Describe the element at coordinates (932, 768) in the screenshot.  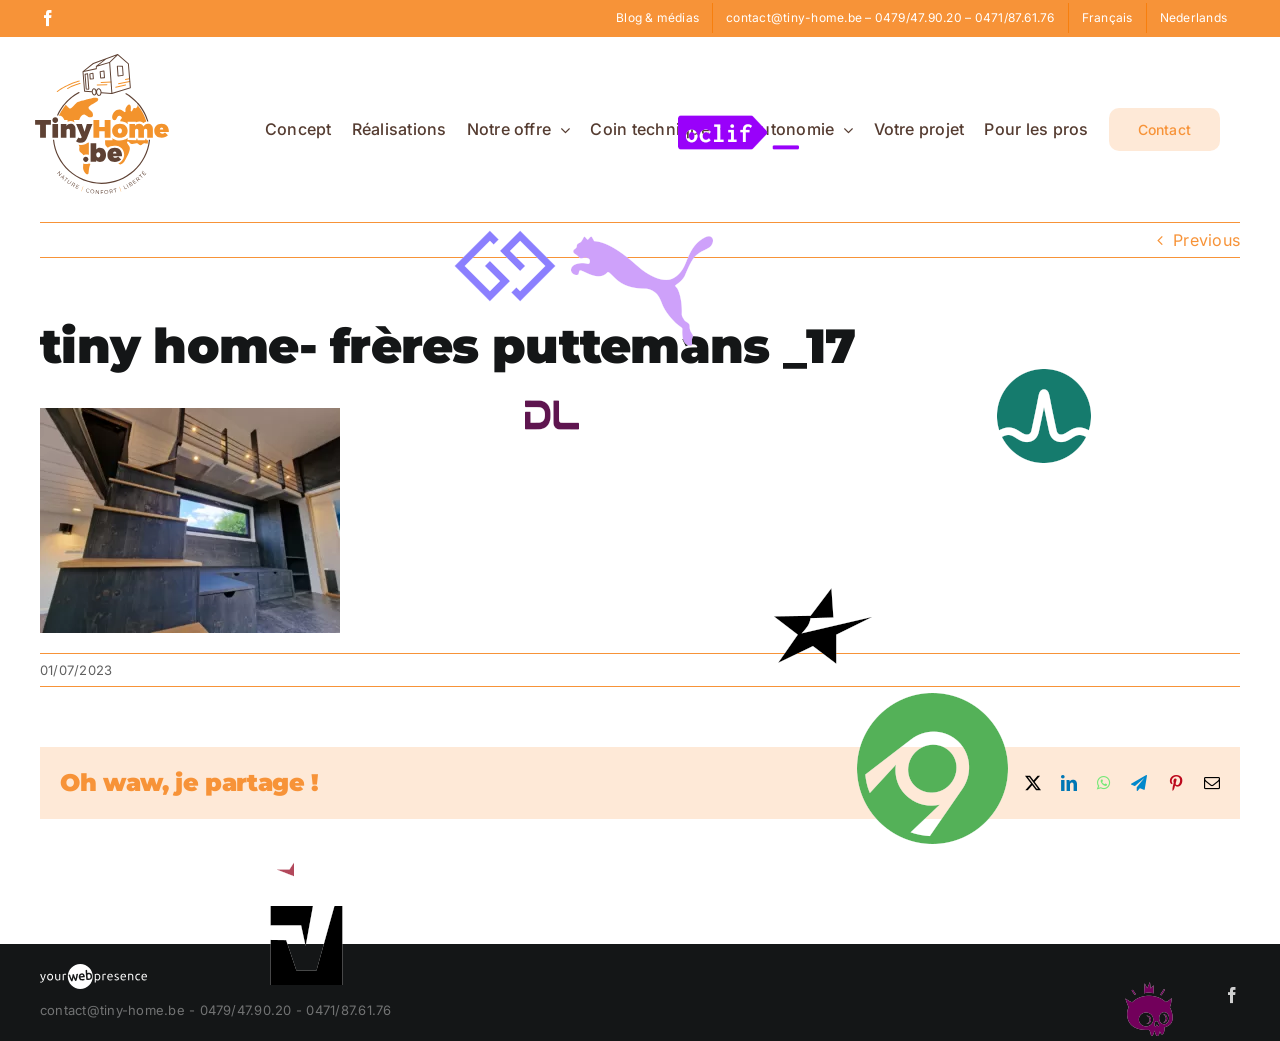
I see `visit AppVeyor CI/CD platform` at that location.